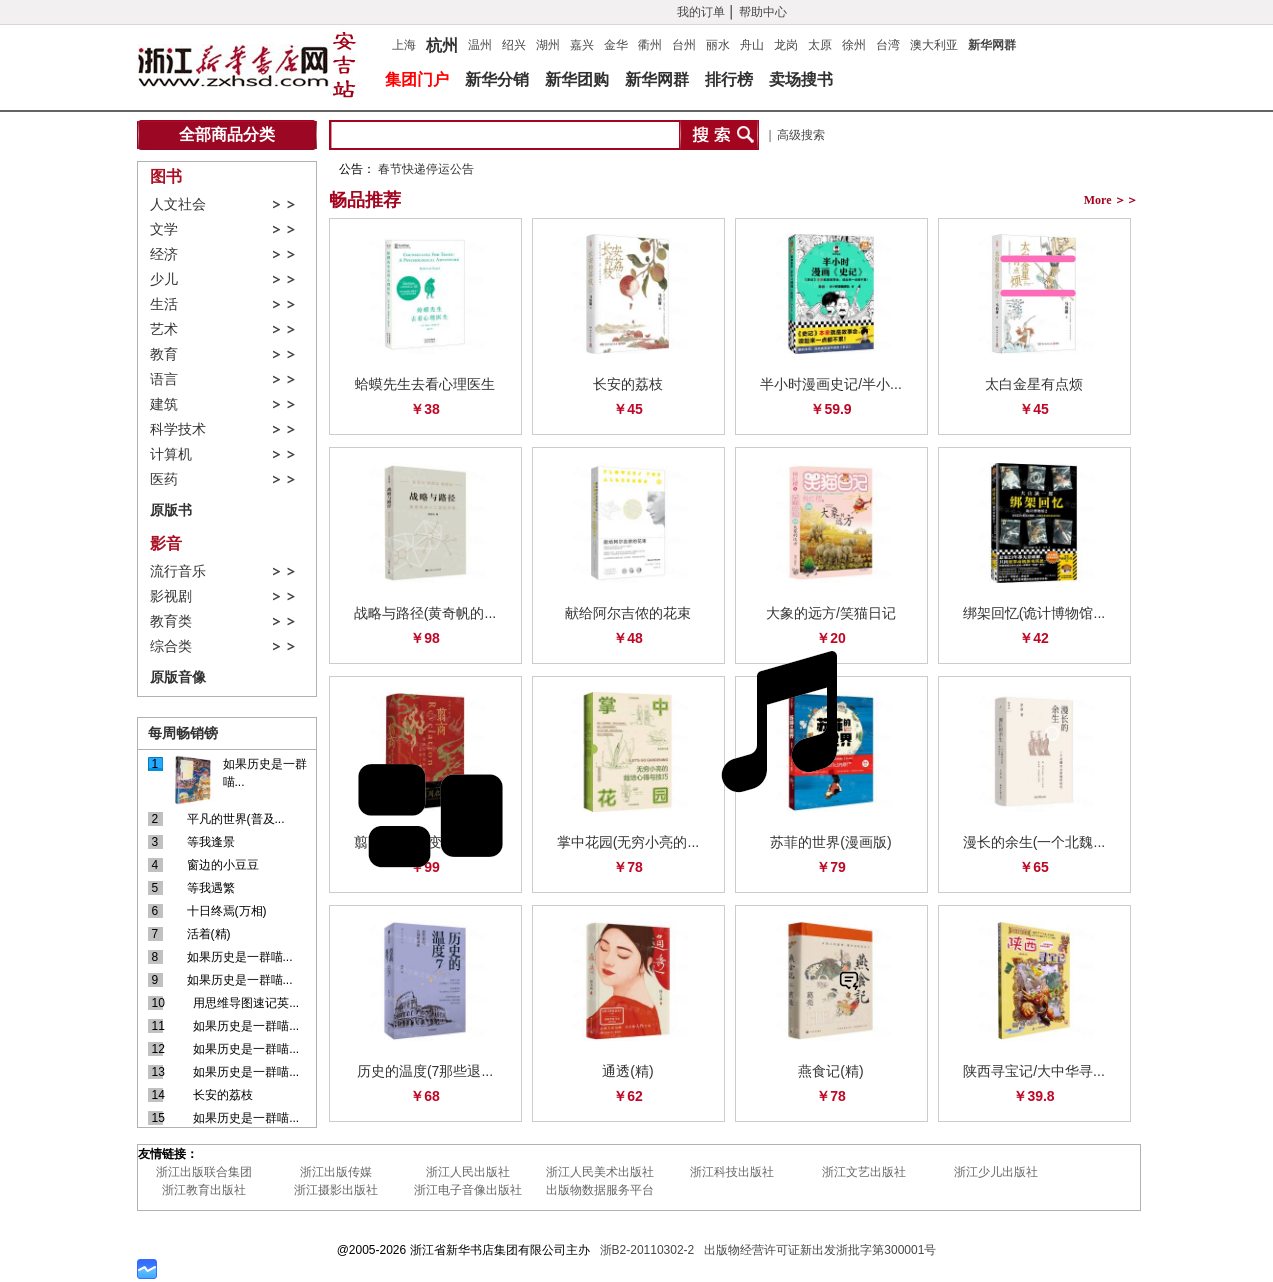 This screenshot has width=1273, height=1282. What do you see at coordinates (782, 721) in the screenshot?
I see `access music library or player` at bounding box center [782, 721].